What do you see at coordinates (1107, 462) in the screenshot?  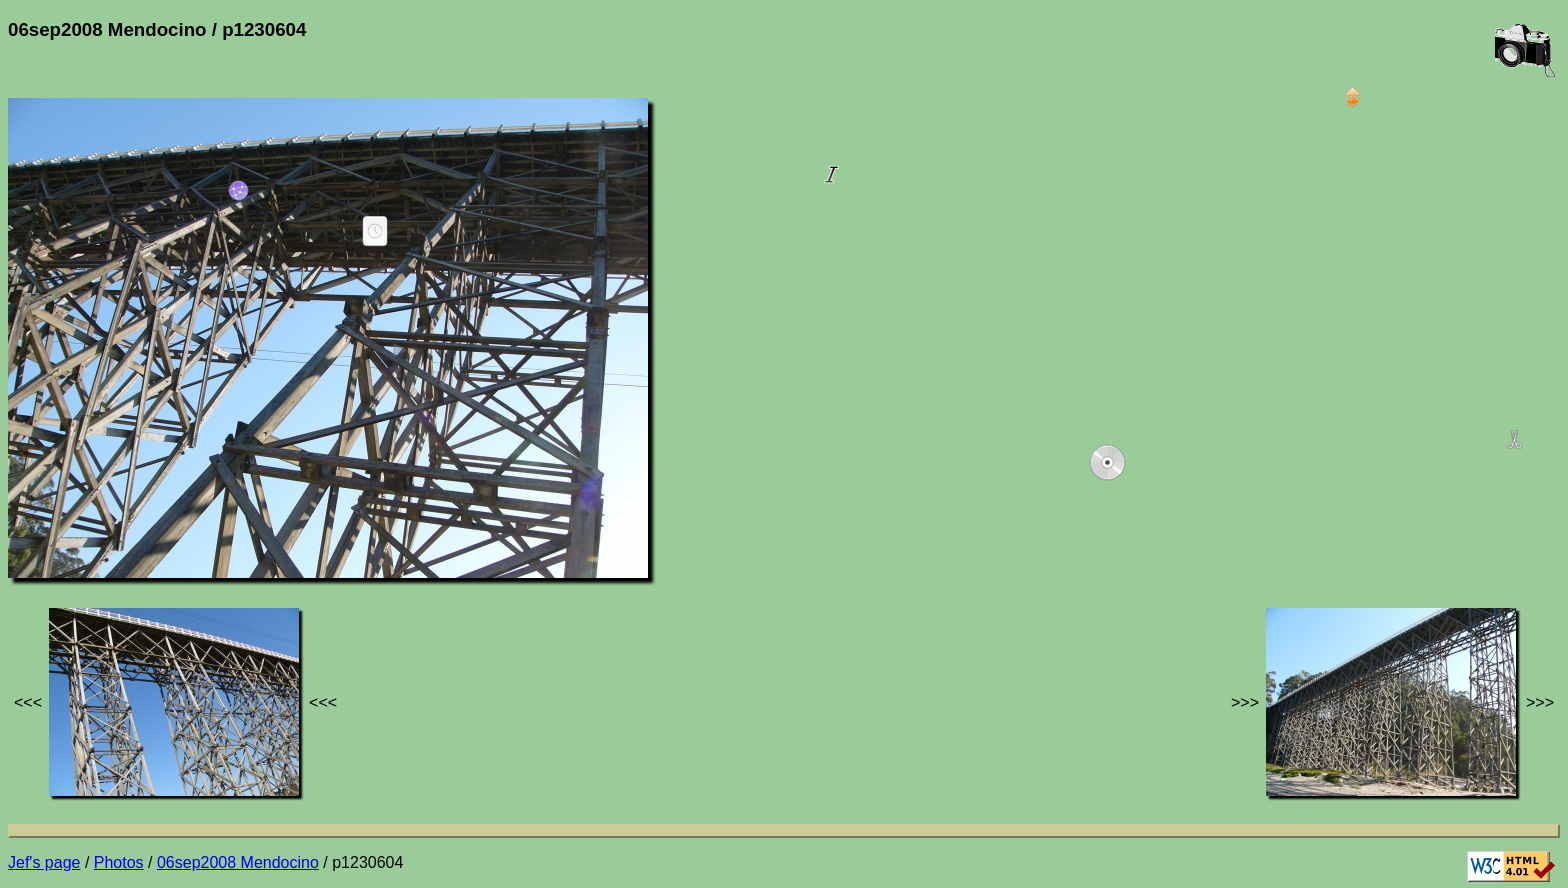 I see `access CD/DVD drive contents` at bounding box center [1107, 462].